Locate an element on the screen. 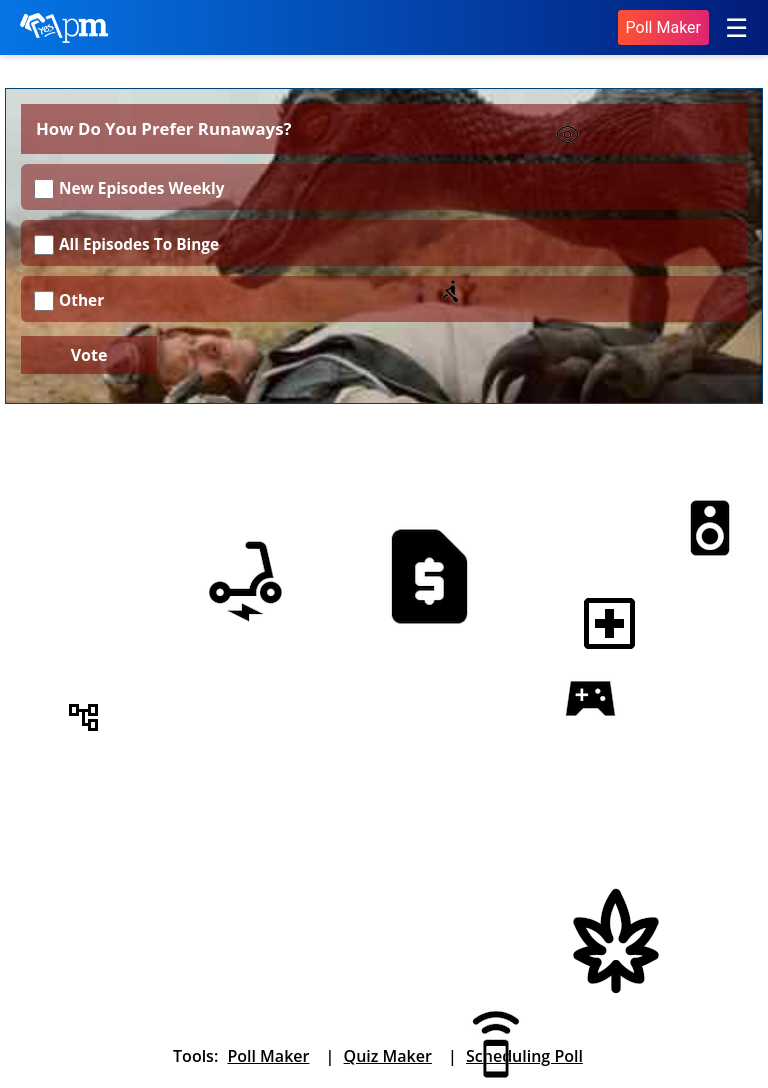 The image size is (768, 1088). find nearby electric scooter rentals is located at coordinates (245, 581).